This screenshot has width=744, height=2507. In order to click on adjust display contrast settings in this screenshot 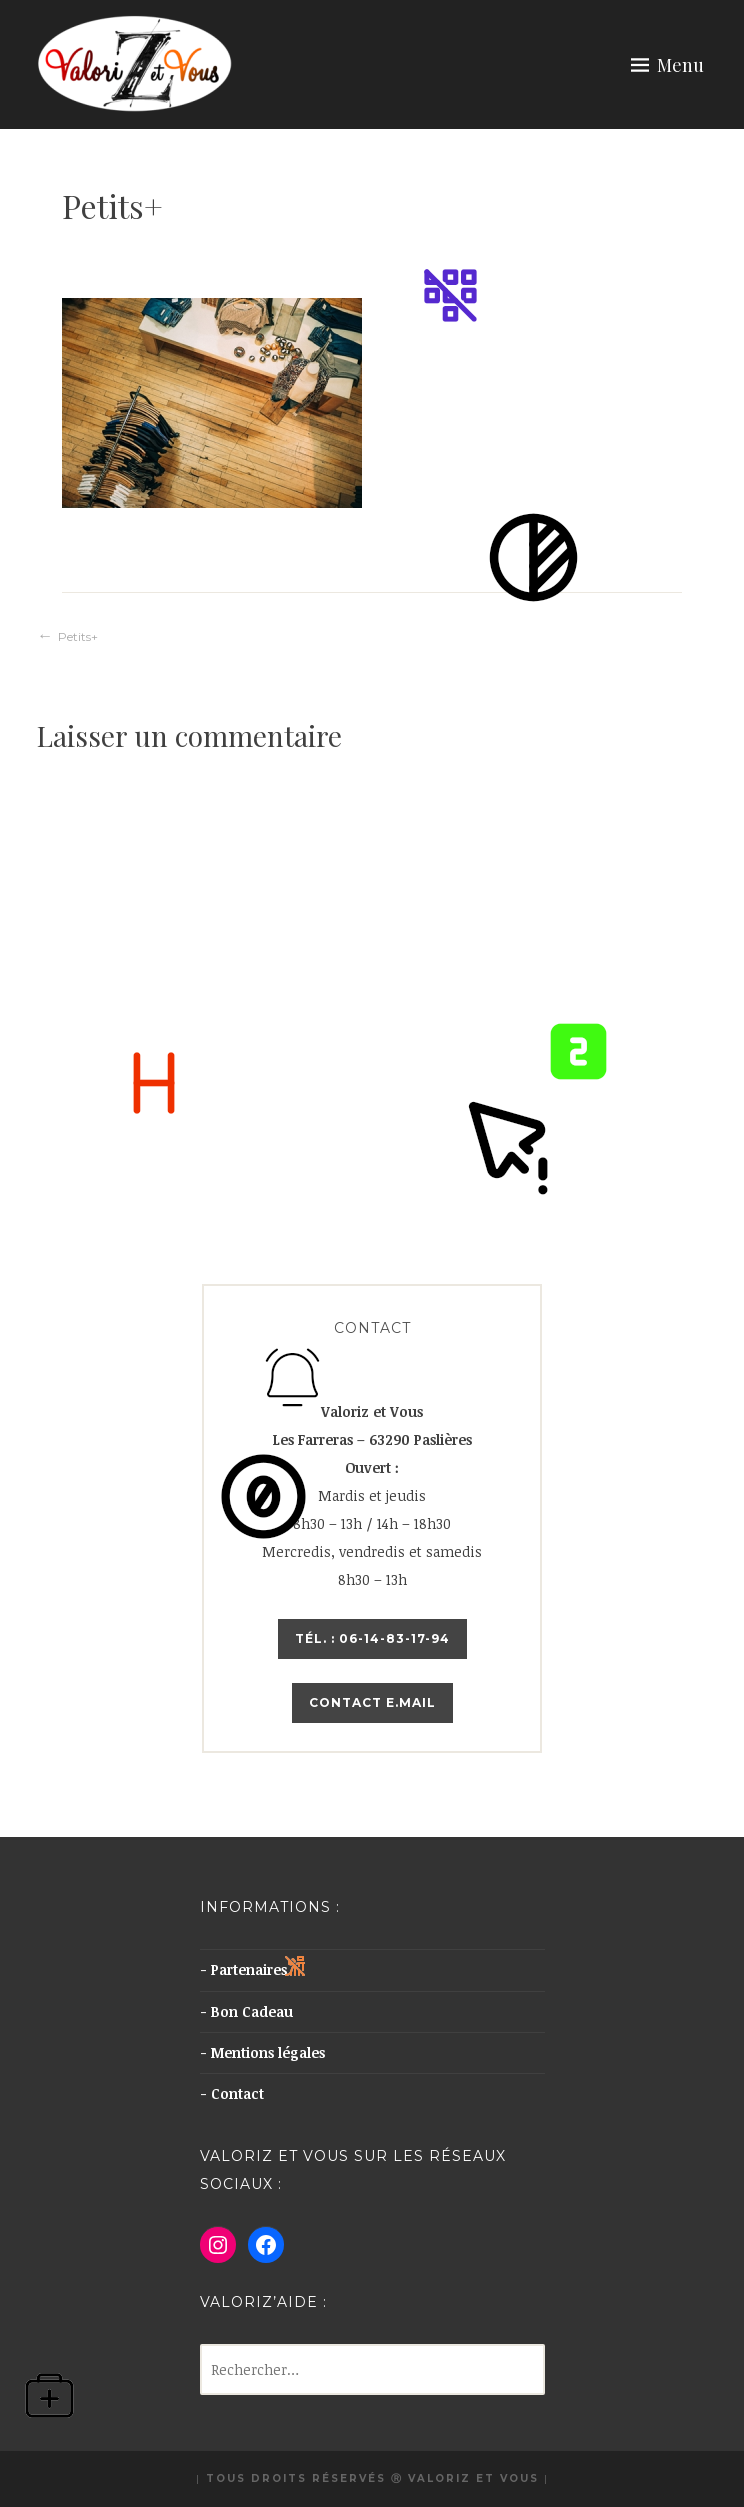, I will do `click(533, 557)`.